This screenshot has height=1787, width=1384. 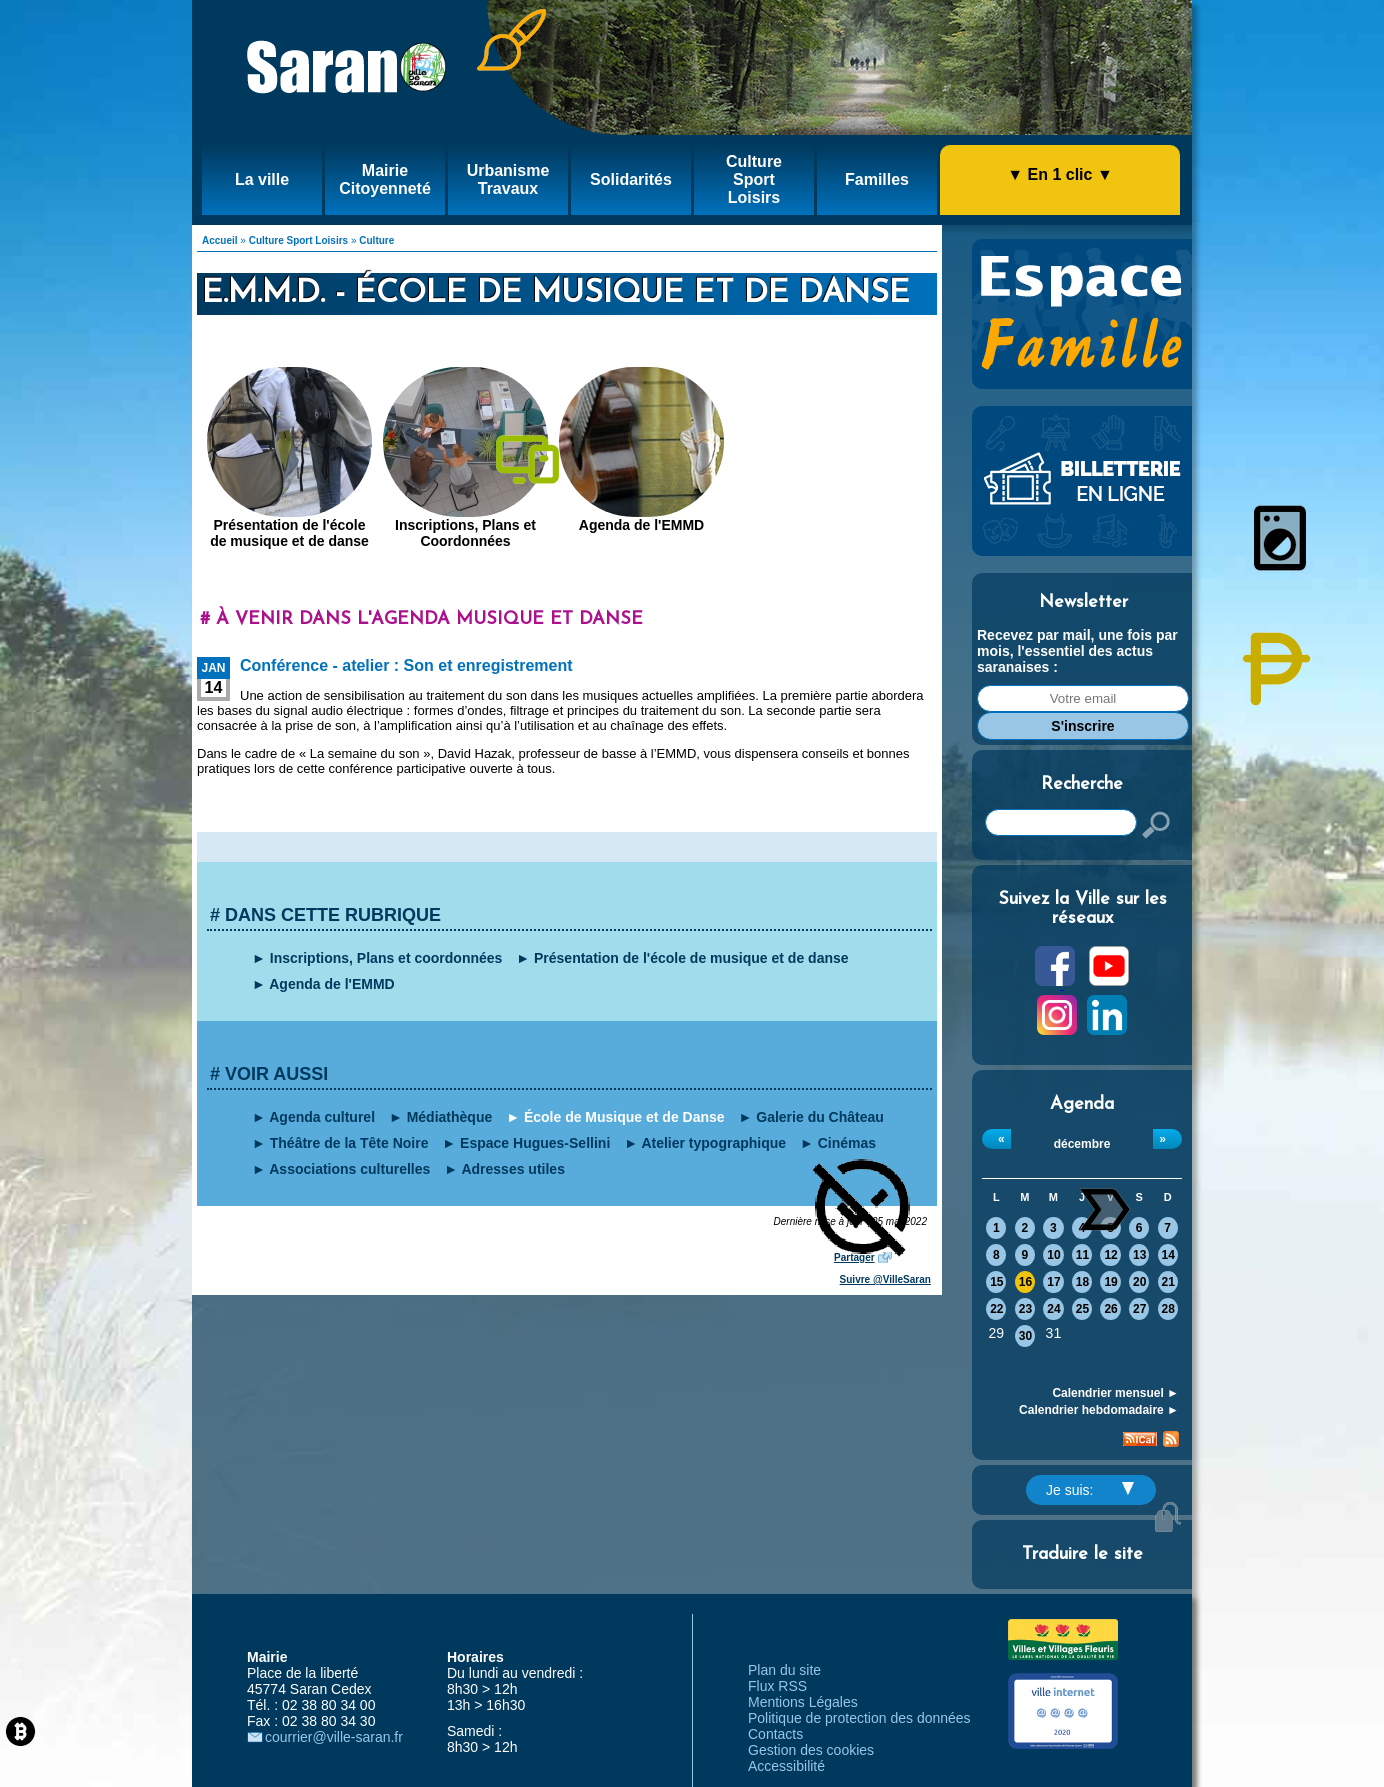 What do you see at coordinates (526, 459) in the screenshot?
I see `manage connected devices` at bounding box center [526, 459].